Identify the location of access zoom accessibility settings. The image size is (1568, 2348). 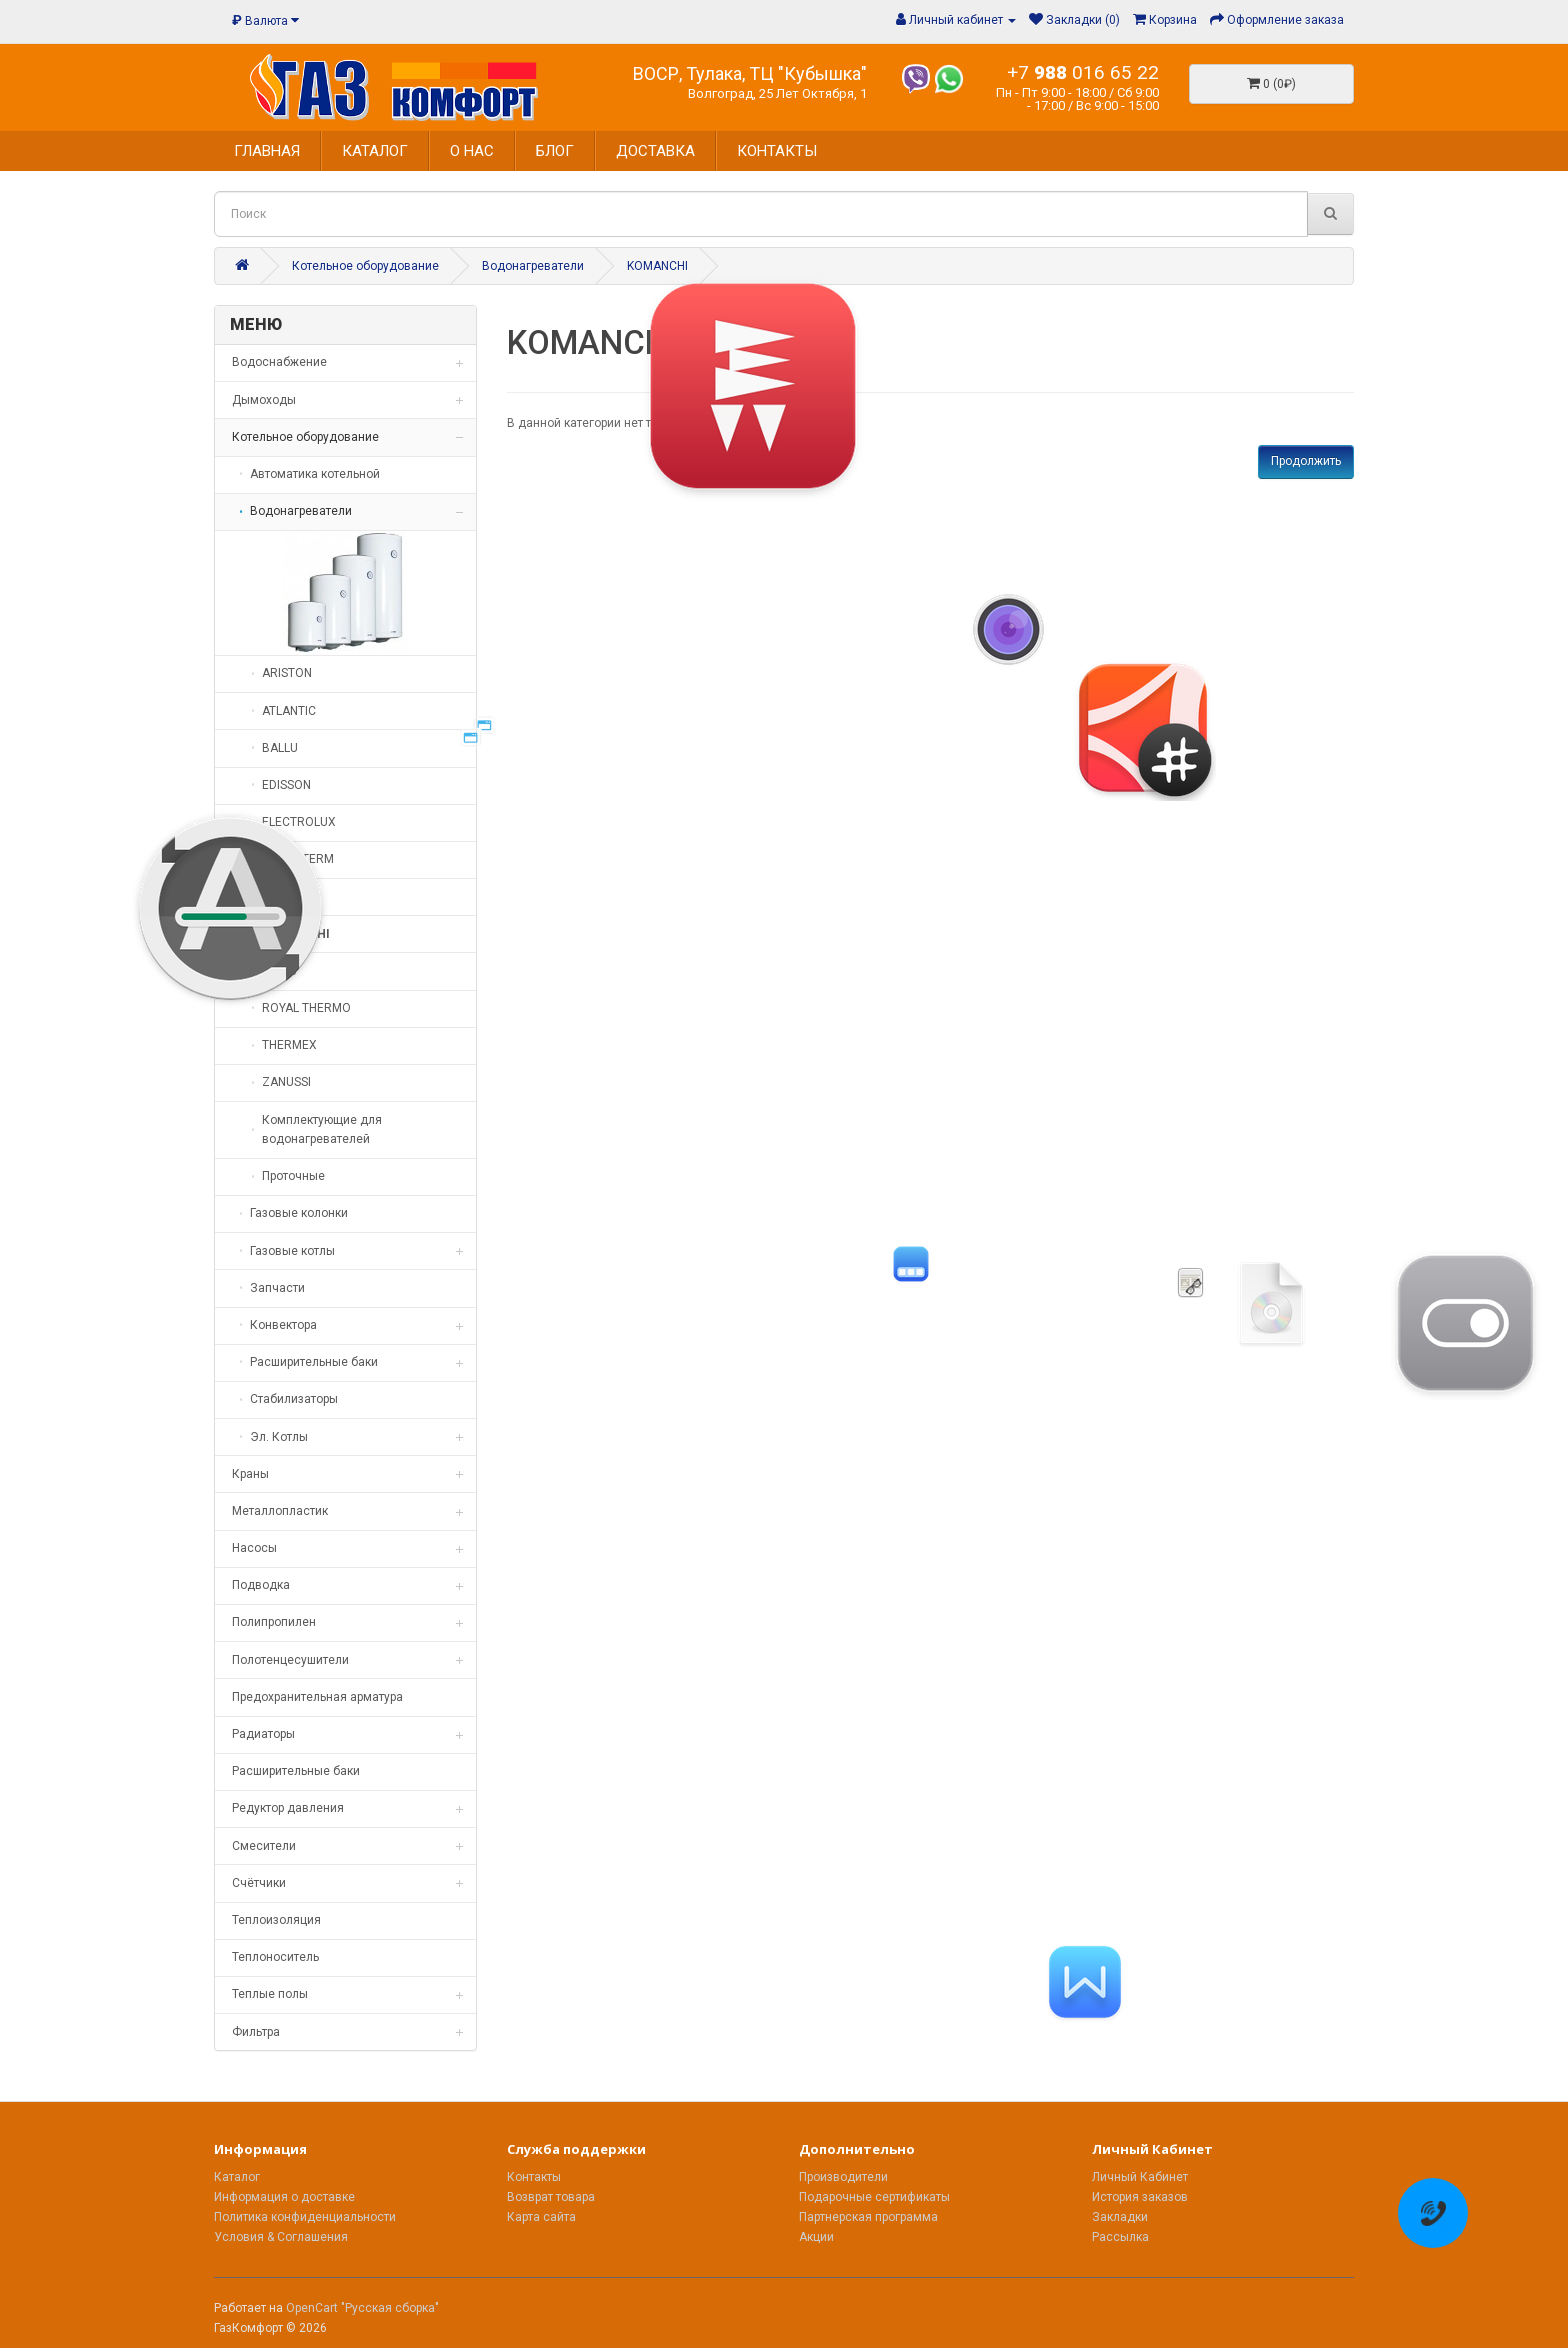
(1465, 1325).